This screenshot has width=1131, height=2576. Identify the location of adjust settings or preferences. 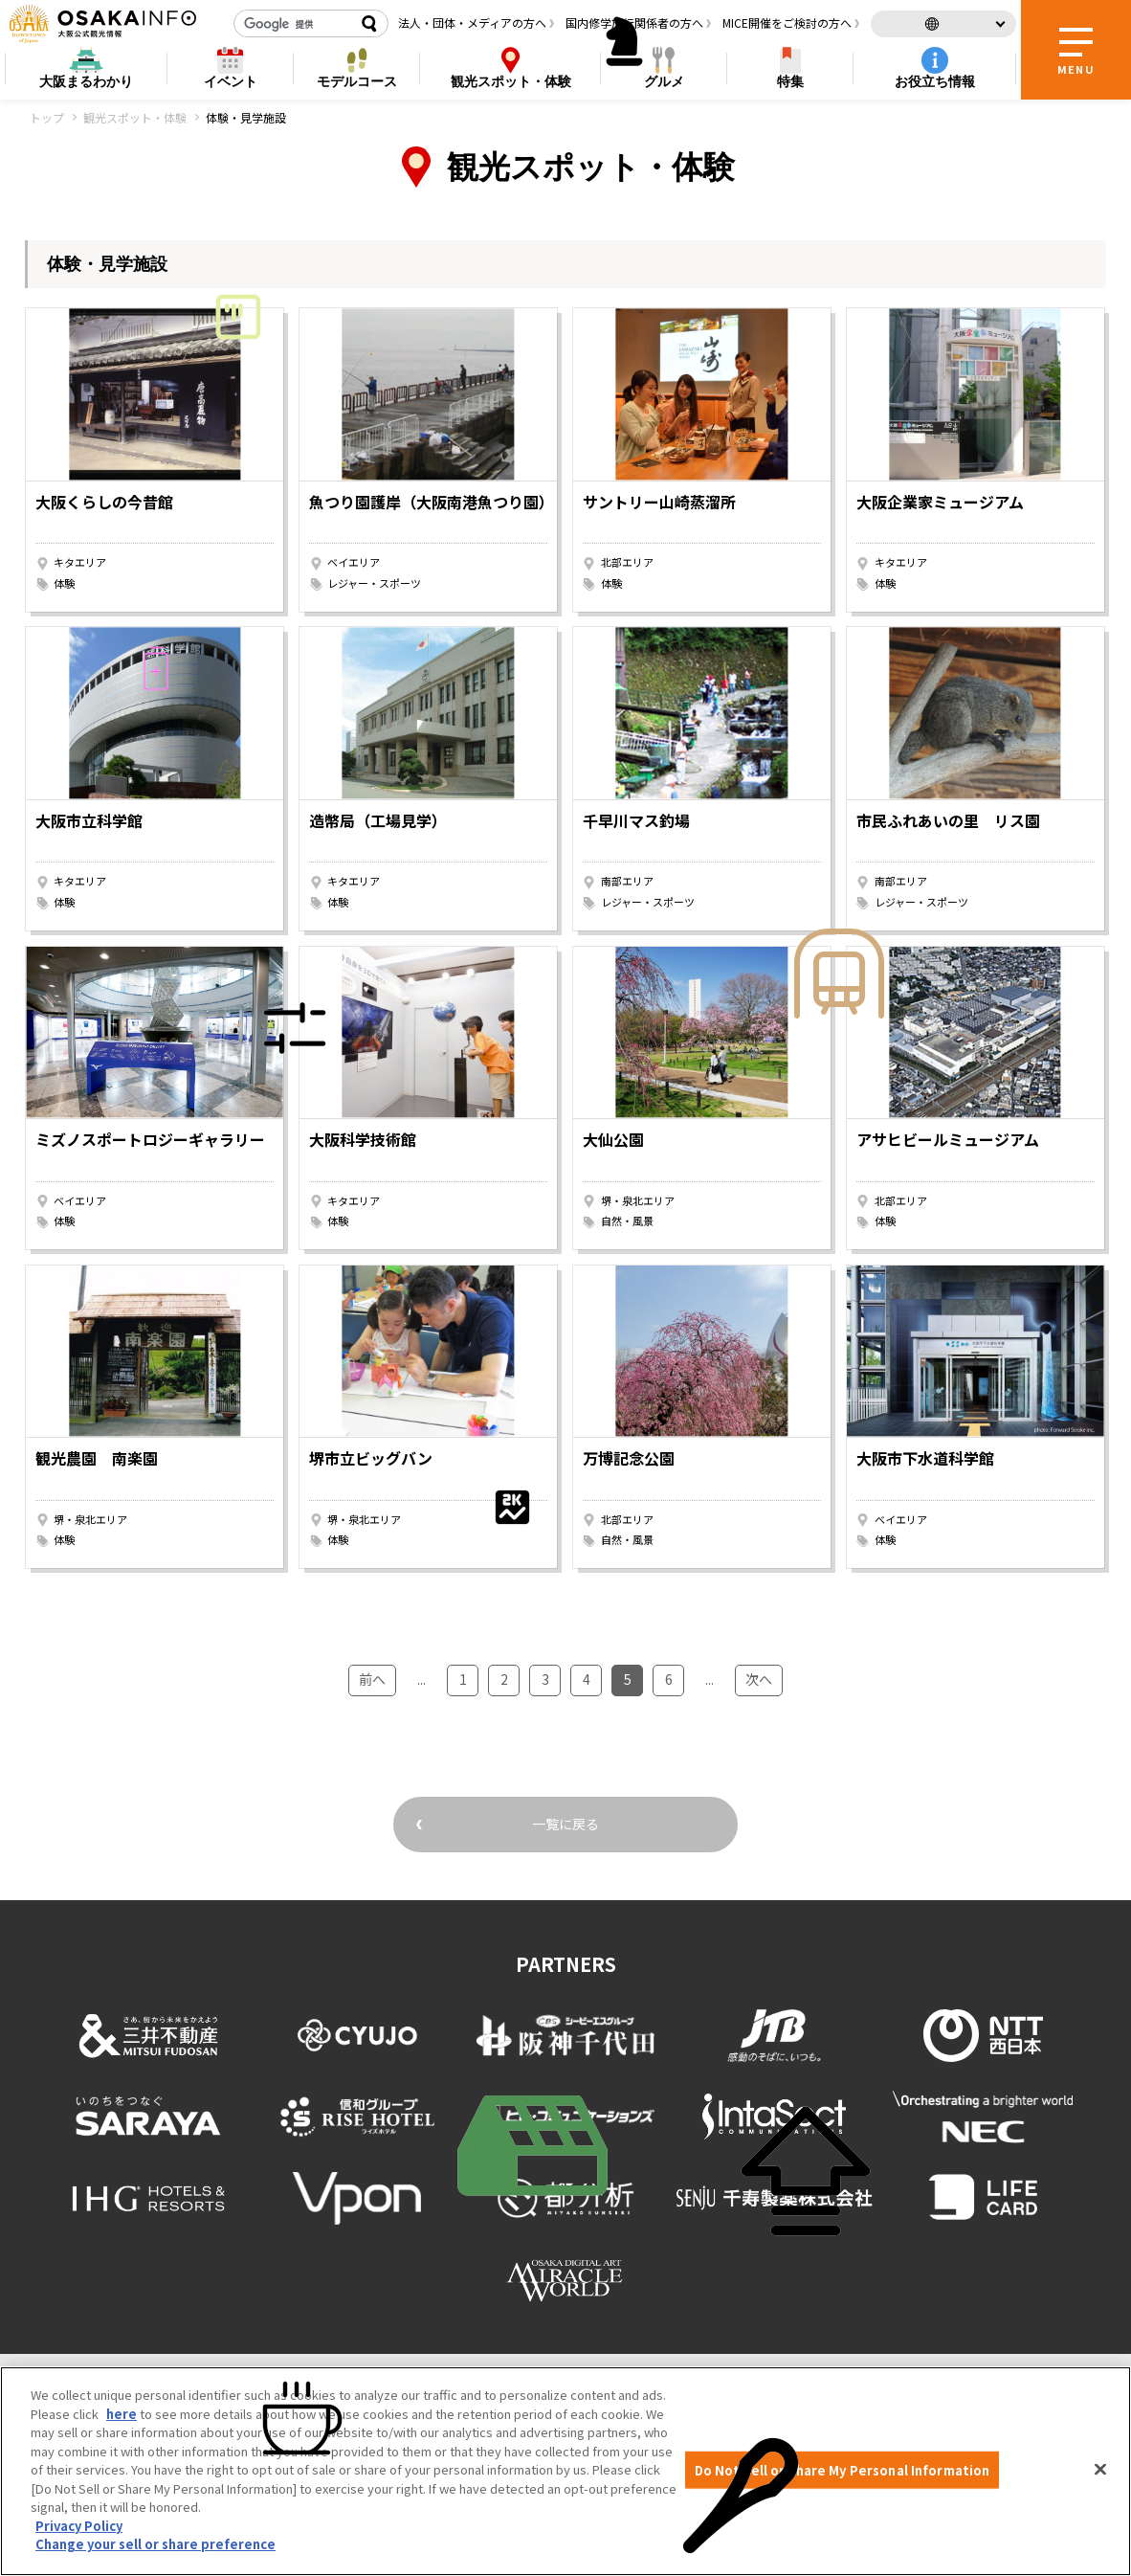
(295, 1028).